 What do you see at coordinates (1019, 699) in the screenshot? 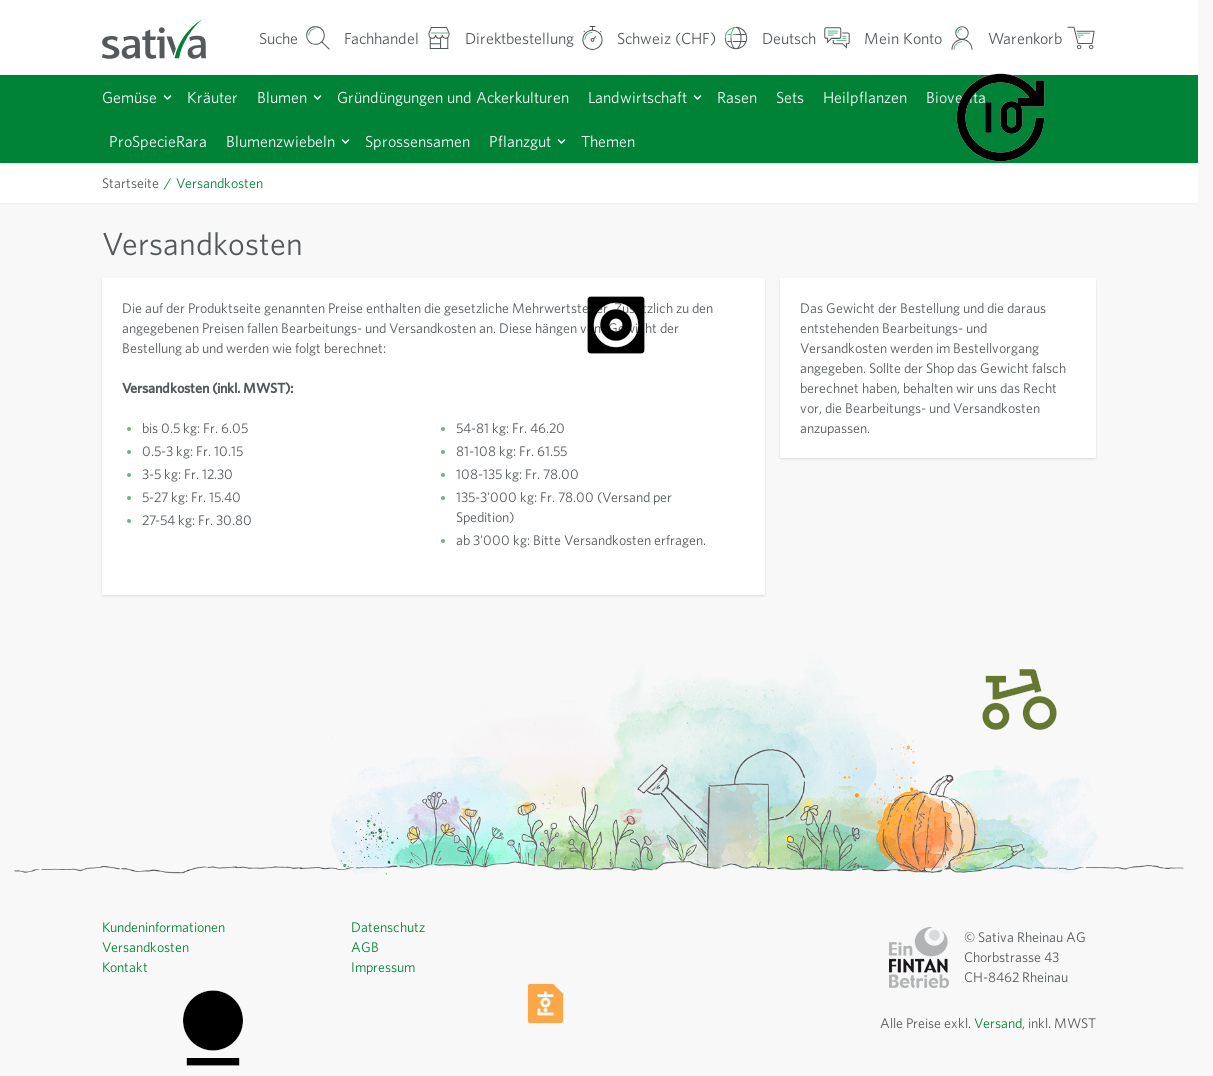
I see `access bike rental or sharing services` at bounding box center [1019, 699].